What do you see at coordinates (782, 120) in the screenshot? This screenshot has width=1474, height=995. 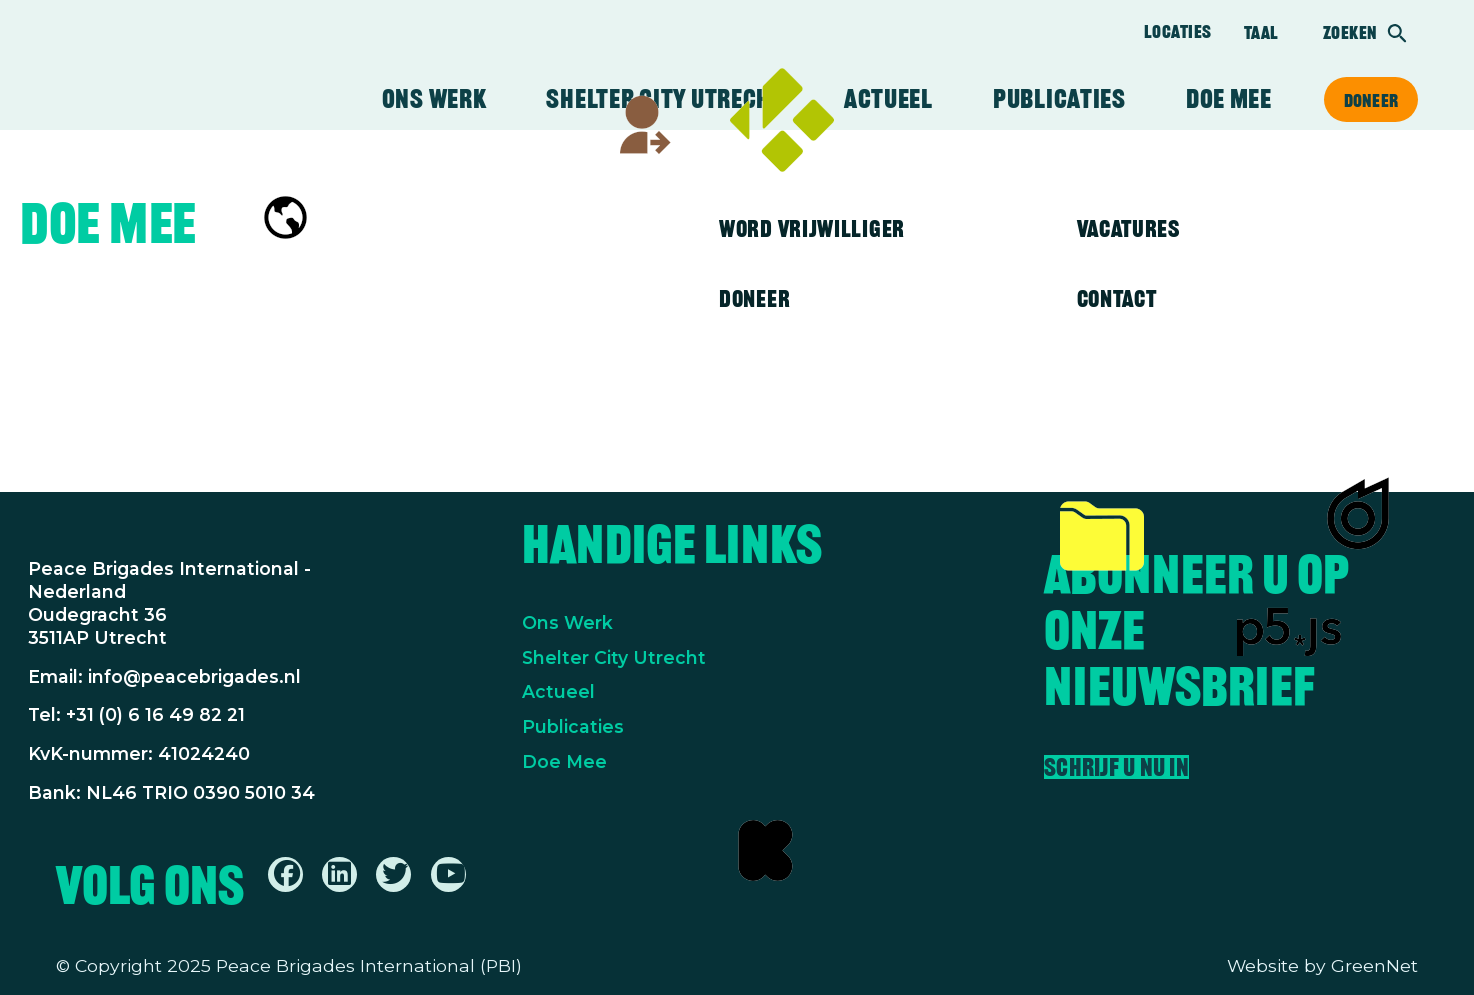 I see `open kodi media center app` at bounding box center [782, 120].